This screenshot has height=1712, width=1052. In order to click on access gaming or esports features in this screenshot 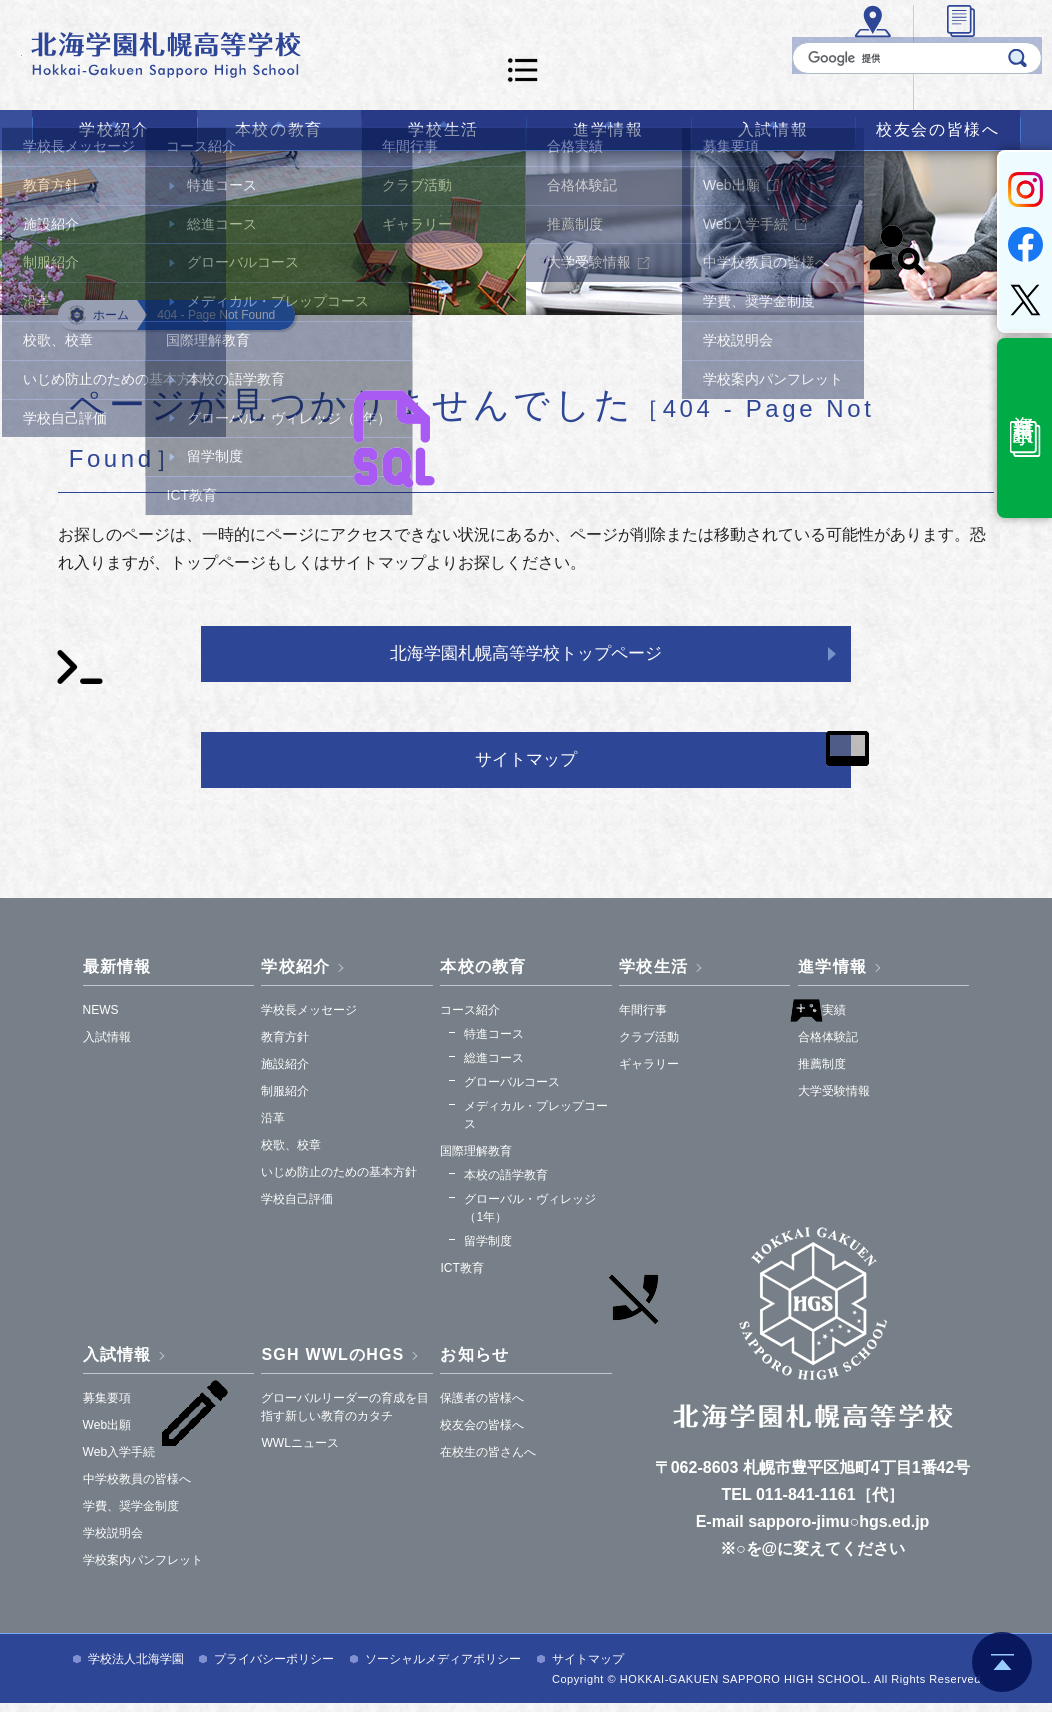, I will do `click(806, 1010)`.